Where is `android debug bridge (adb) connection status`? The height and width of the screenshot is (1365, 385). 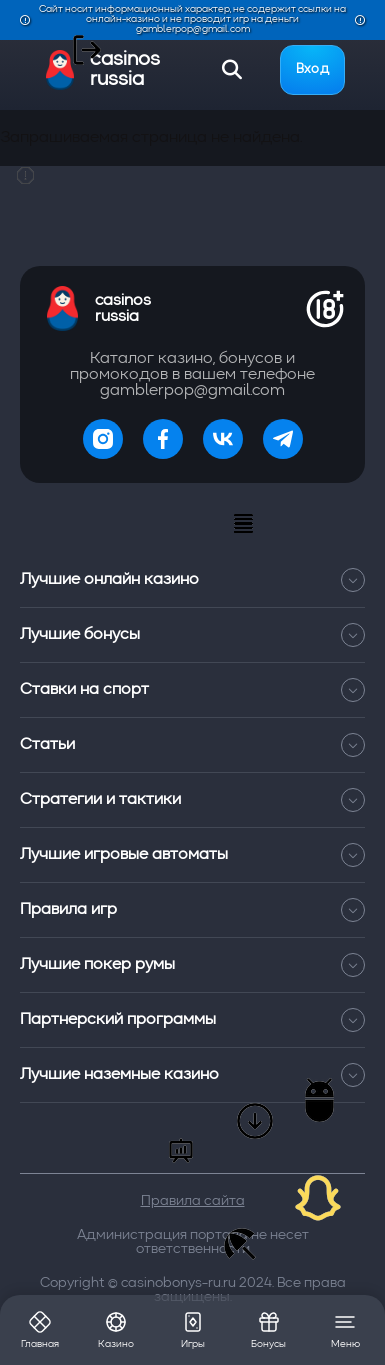 android debug bridge (adb) connection status is located at coordinates (319, 1099).